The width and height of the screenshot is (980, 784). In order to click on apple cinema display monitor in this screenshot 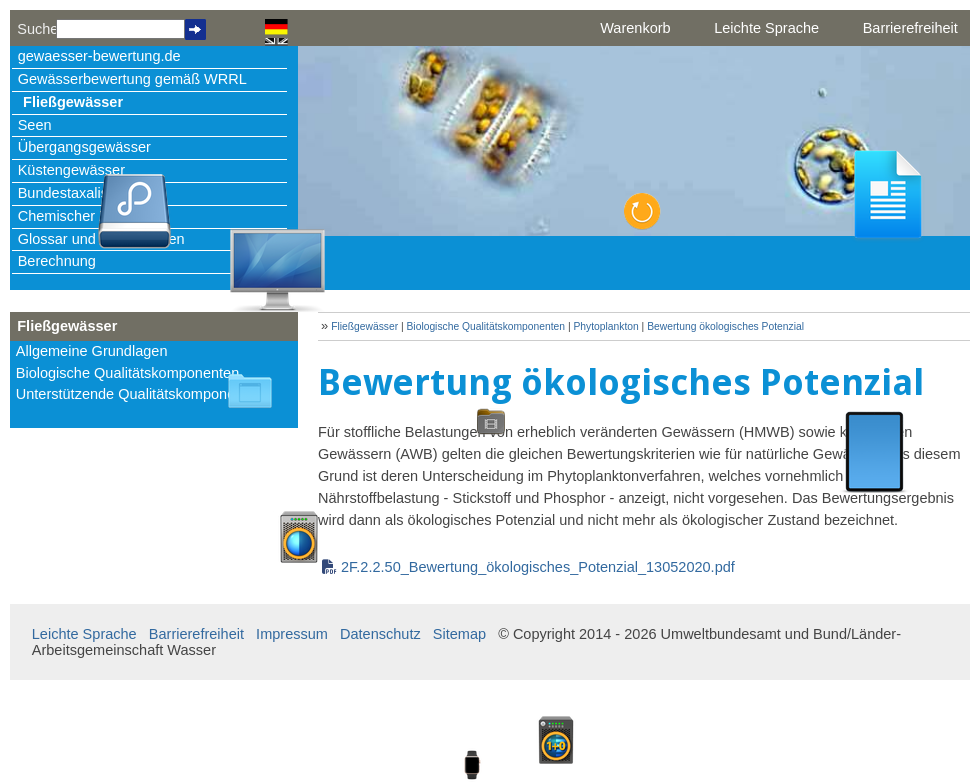, I will do `click(277, 266)`.